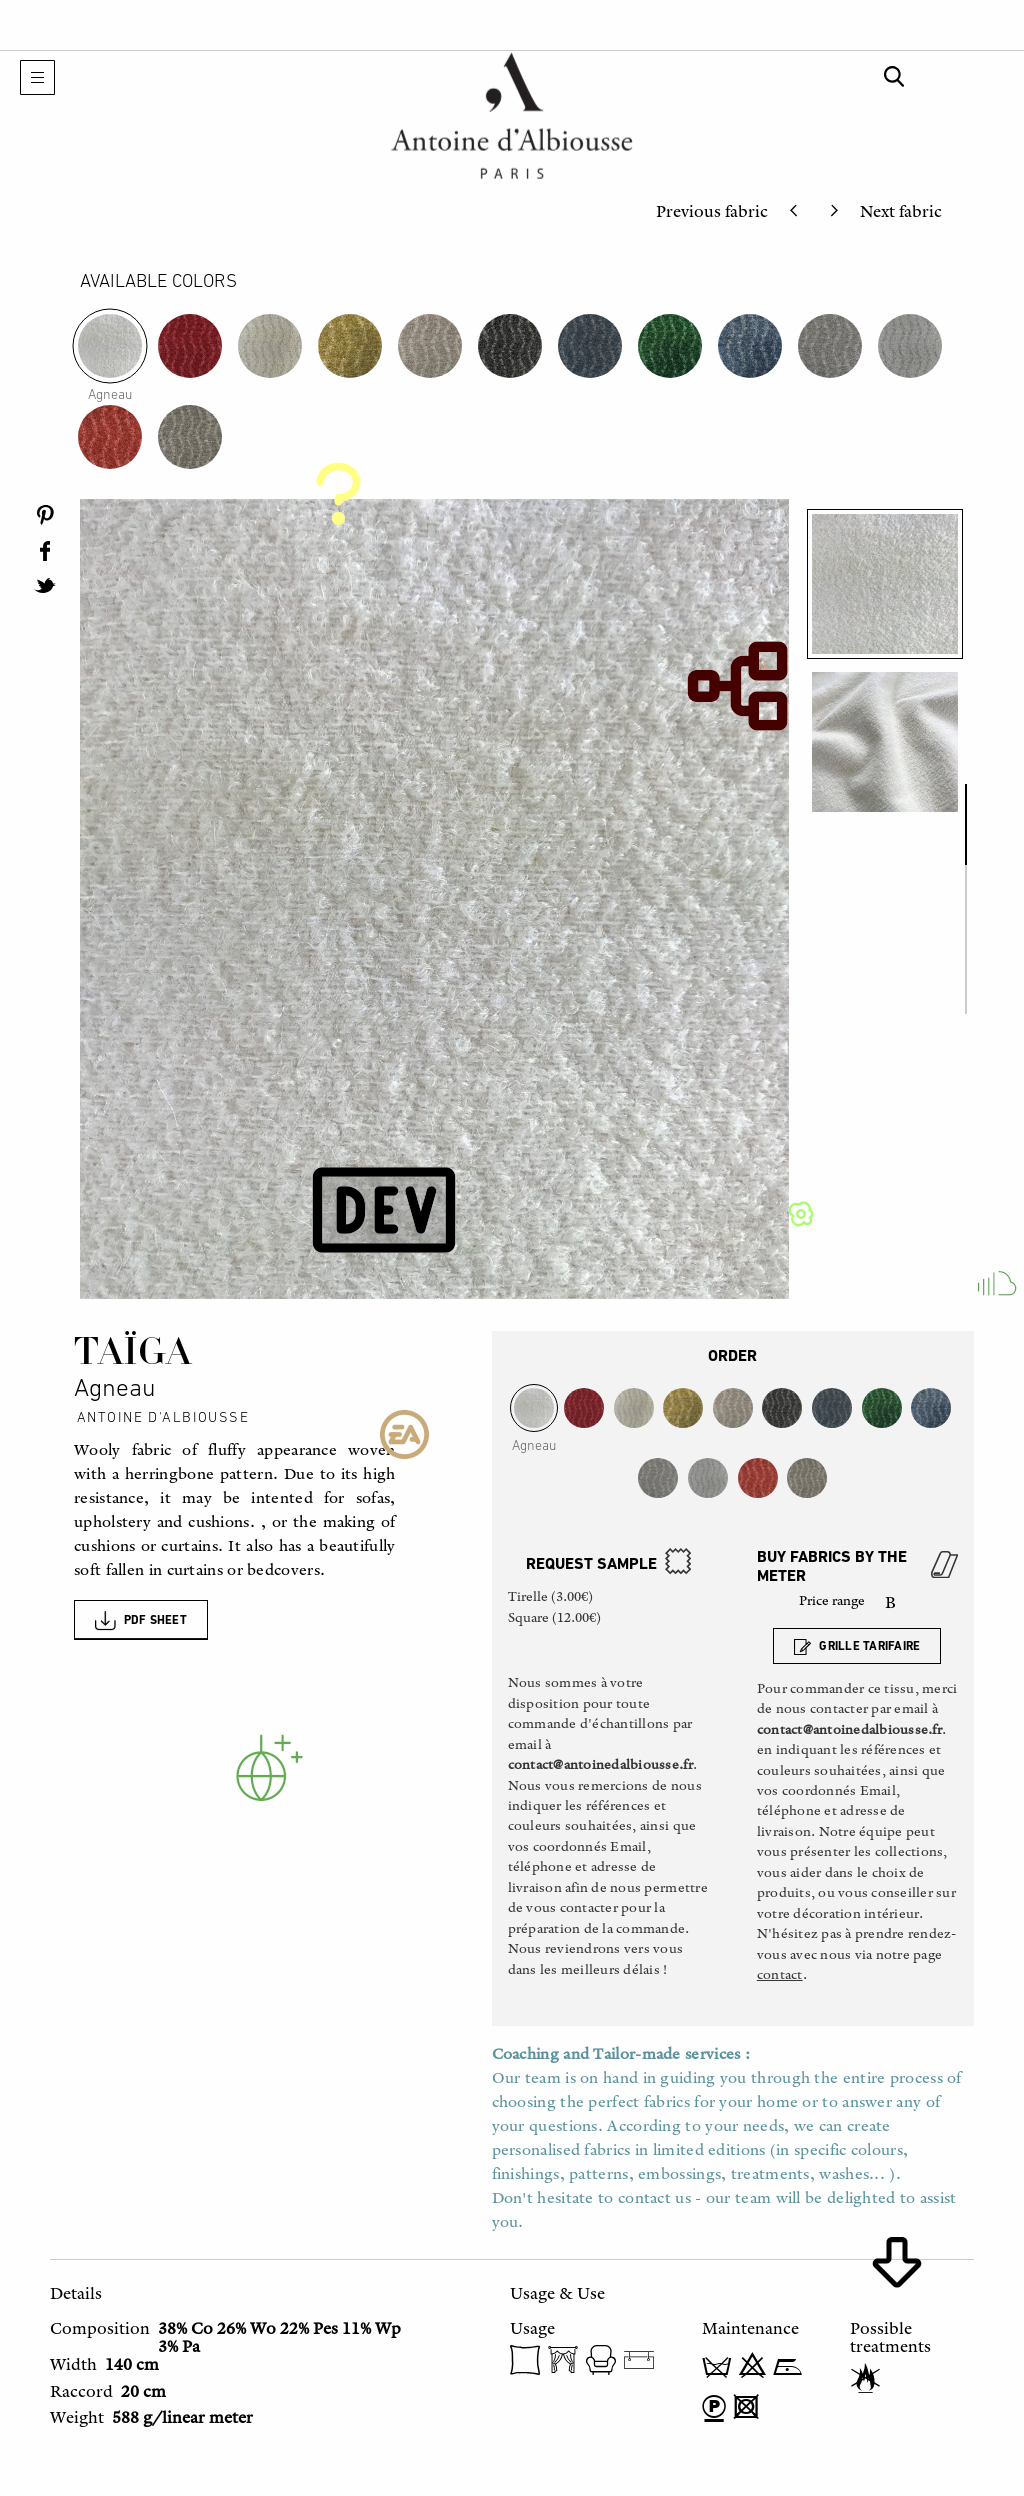 The width and height of the screenshot is (1024, 2496). What do you see at coordinates (743, 686) in the screenshot?
I see `view hierarchical data structure` at bounding box center [743, 686].